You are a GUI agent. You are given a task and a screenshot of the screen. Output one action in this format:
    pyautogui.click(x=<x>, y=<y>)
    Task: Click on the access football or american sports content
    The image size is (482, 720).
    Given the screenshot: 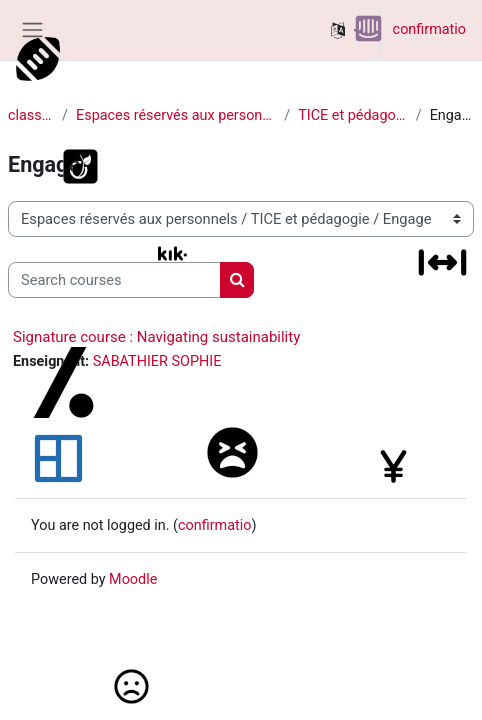 What is the action you would take?
    pyautogui.click(x=38, y=59)
    